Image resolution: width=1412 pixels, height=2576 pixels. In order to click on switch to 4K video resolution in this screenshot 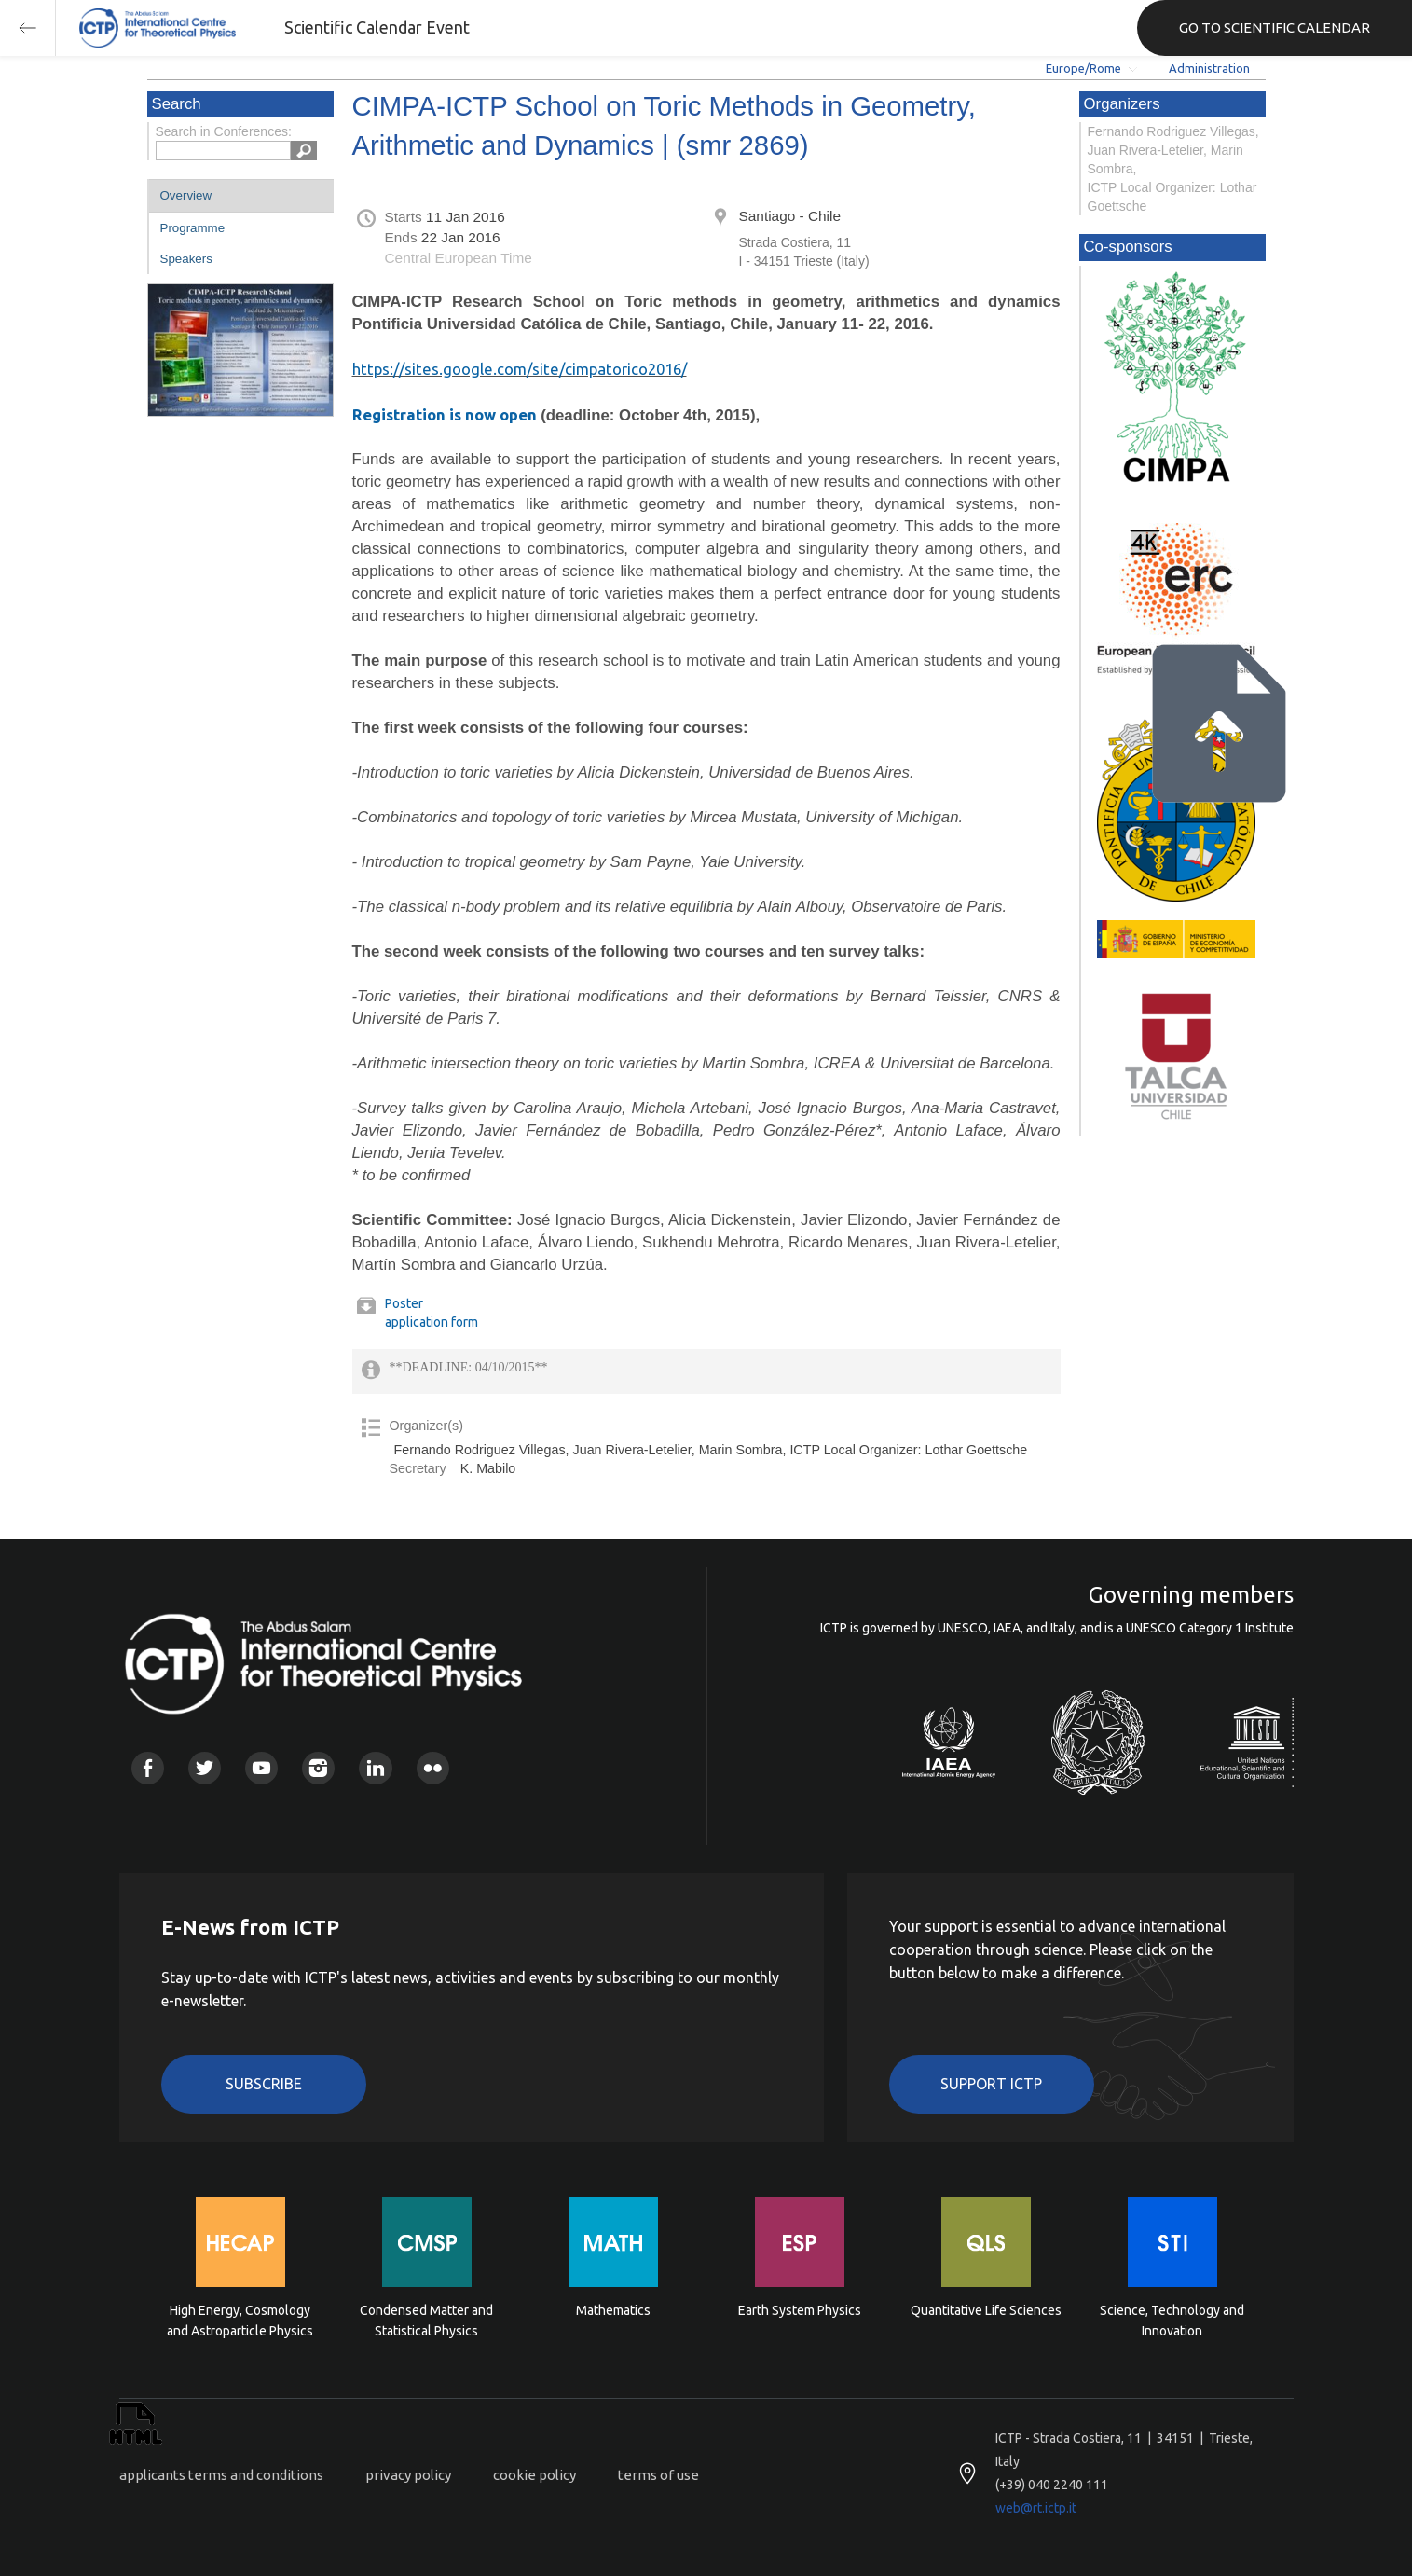, I will do `click(1145, 542)`.